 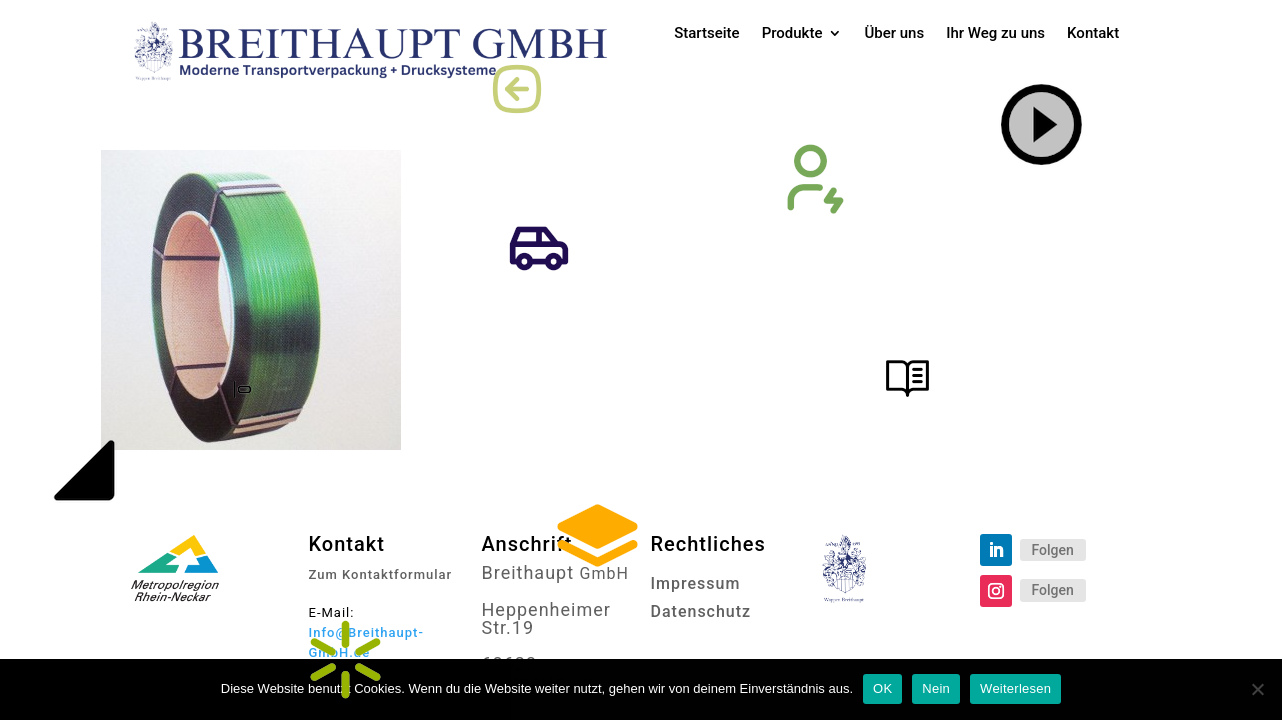 What do you see at coordinates (810, 177) in the screenshot?
I see `user account with quick actions` at bounding box center [810, 177].